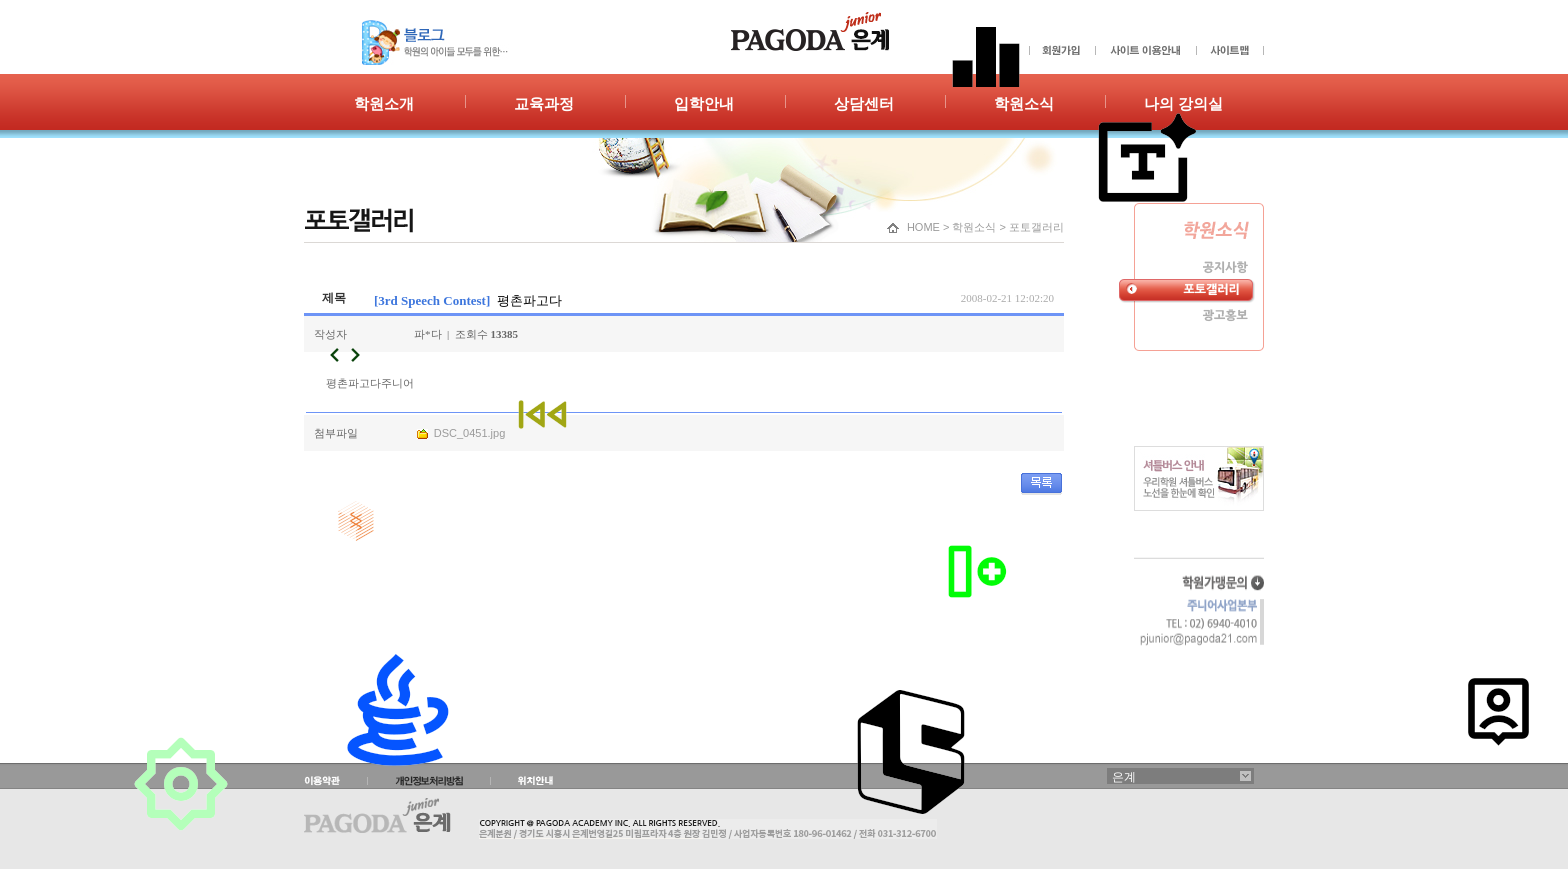 The height and width of the screenshot is (869, 1568). What do you see at coordinates (974, 571) in the screenshot?
I see `insert a new column to the right` at bounding box center [974, 571].